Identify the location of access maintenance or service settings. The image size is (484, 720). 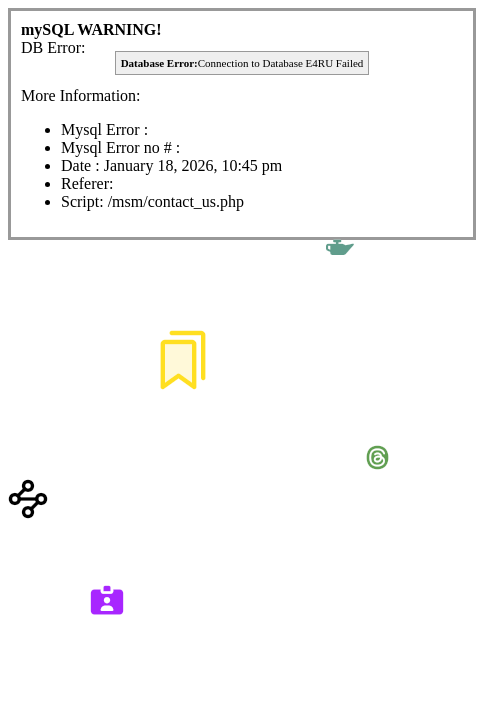
(340, 248).